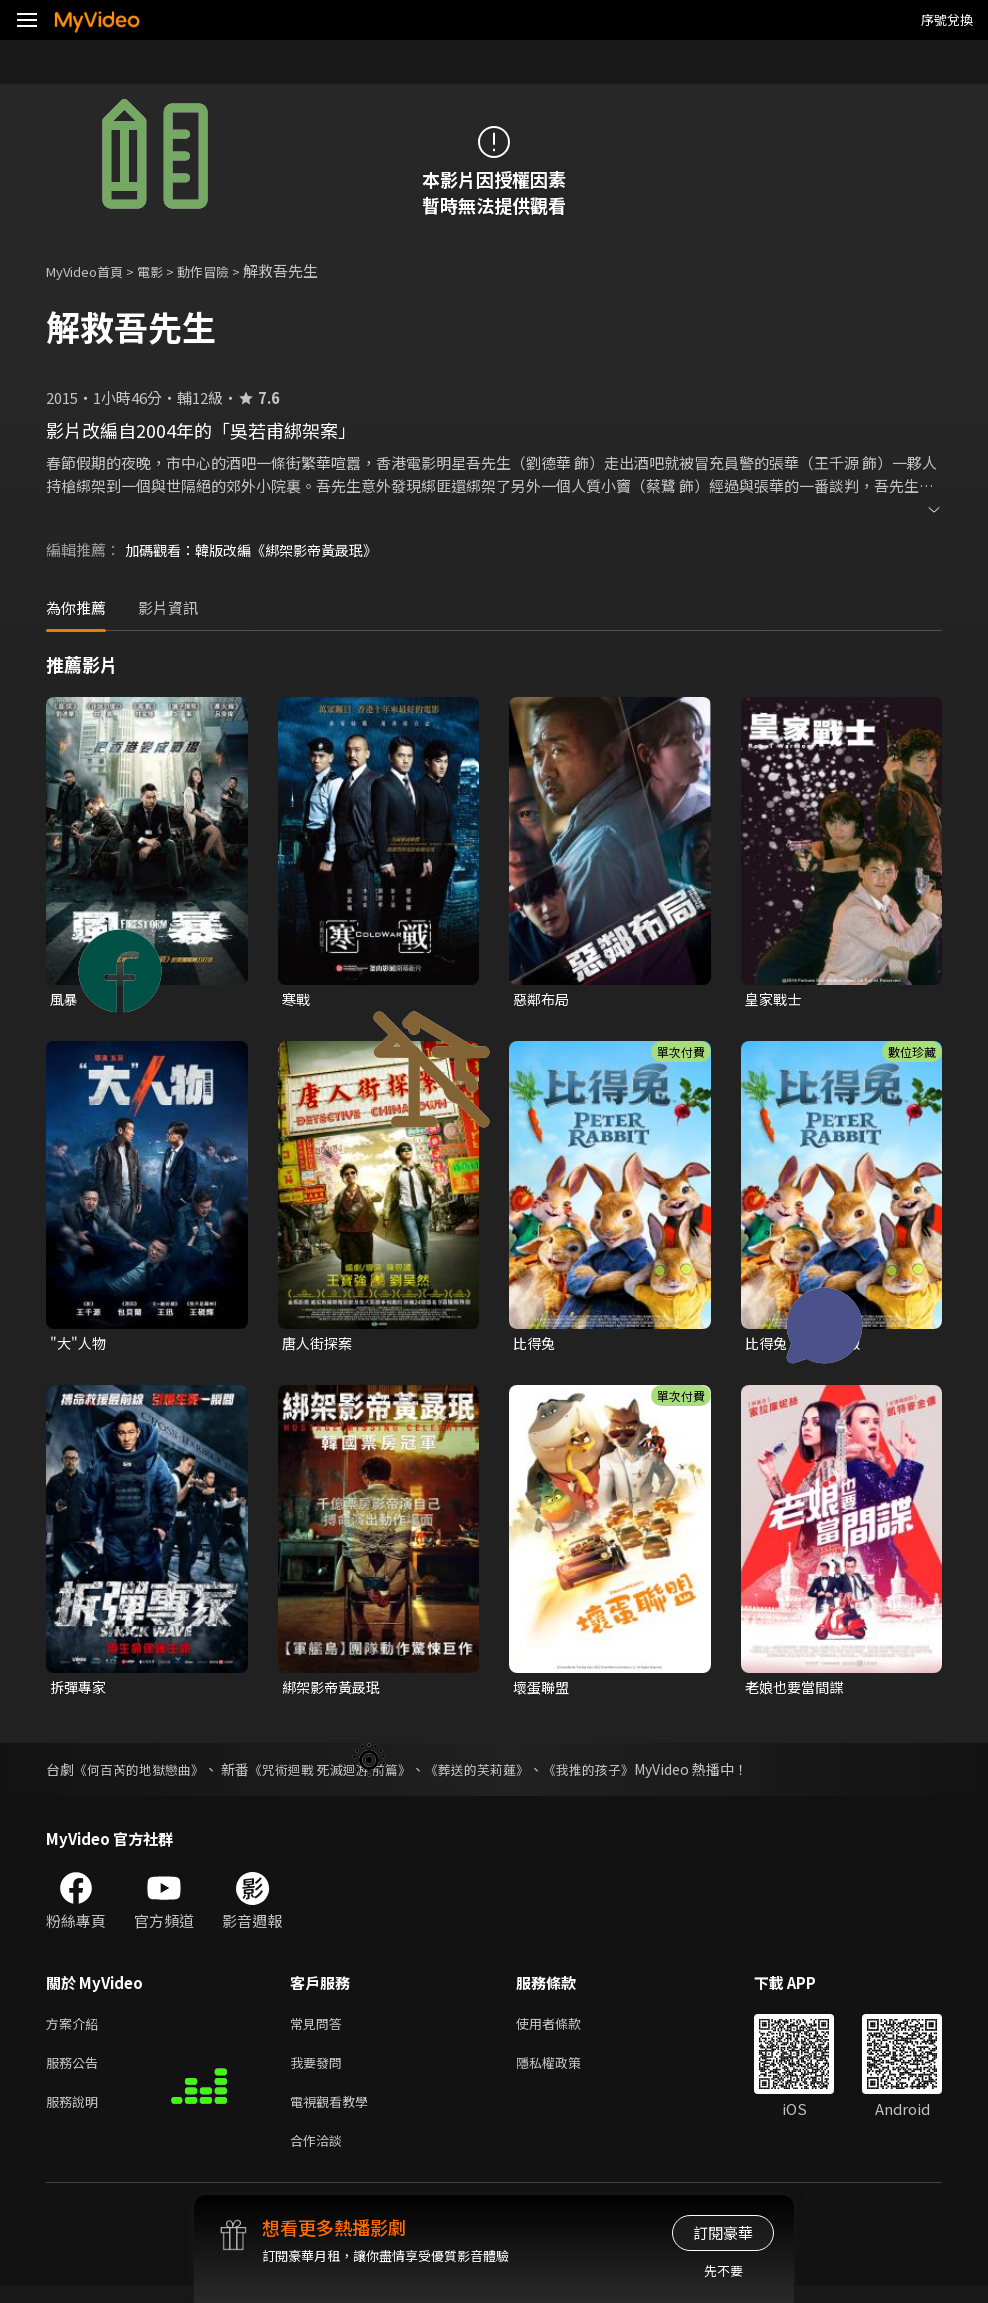 The height and width of the screenshot is (2303, 988). Describe the element at coordinates (369, 1760) in the screenshot. I see `capture a live photo` at that location.